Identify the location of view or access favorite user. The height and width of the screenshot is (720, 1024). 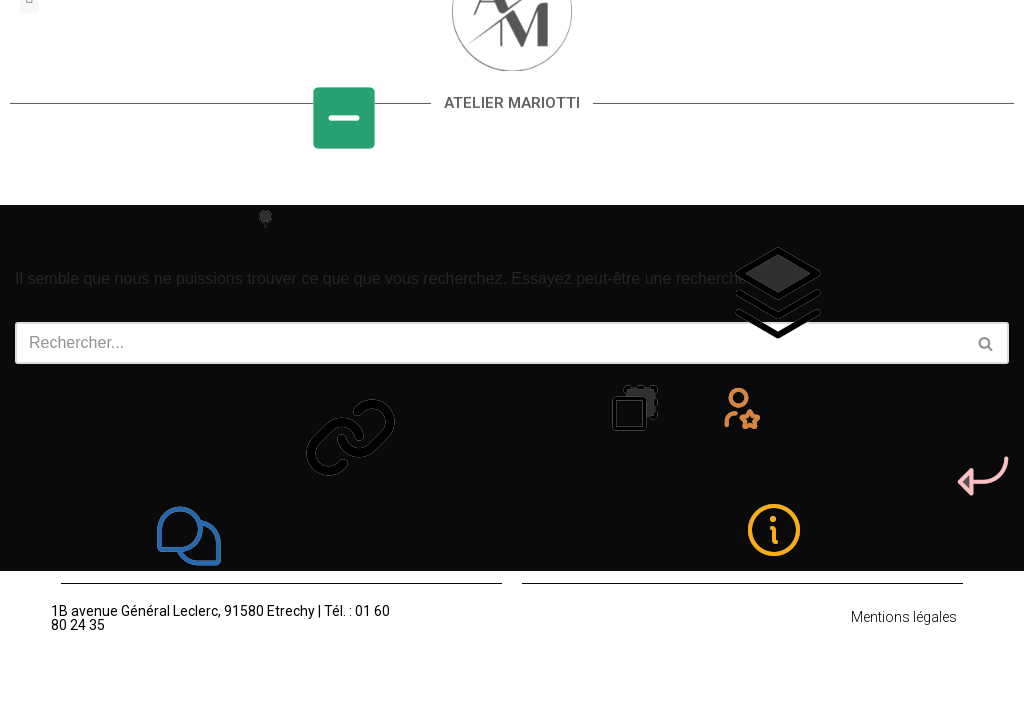
(738, 407).